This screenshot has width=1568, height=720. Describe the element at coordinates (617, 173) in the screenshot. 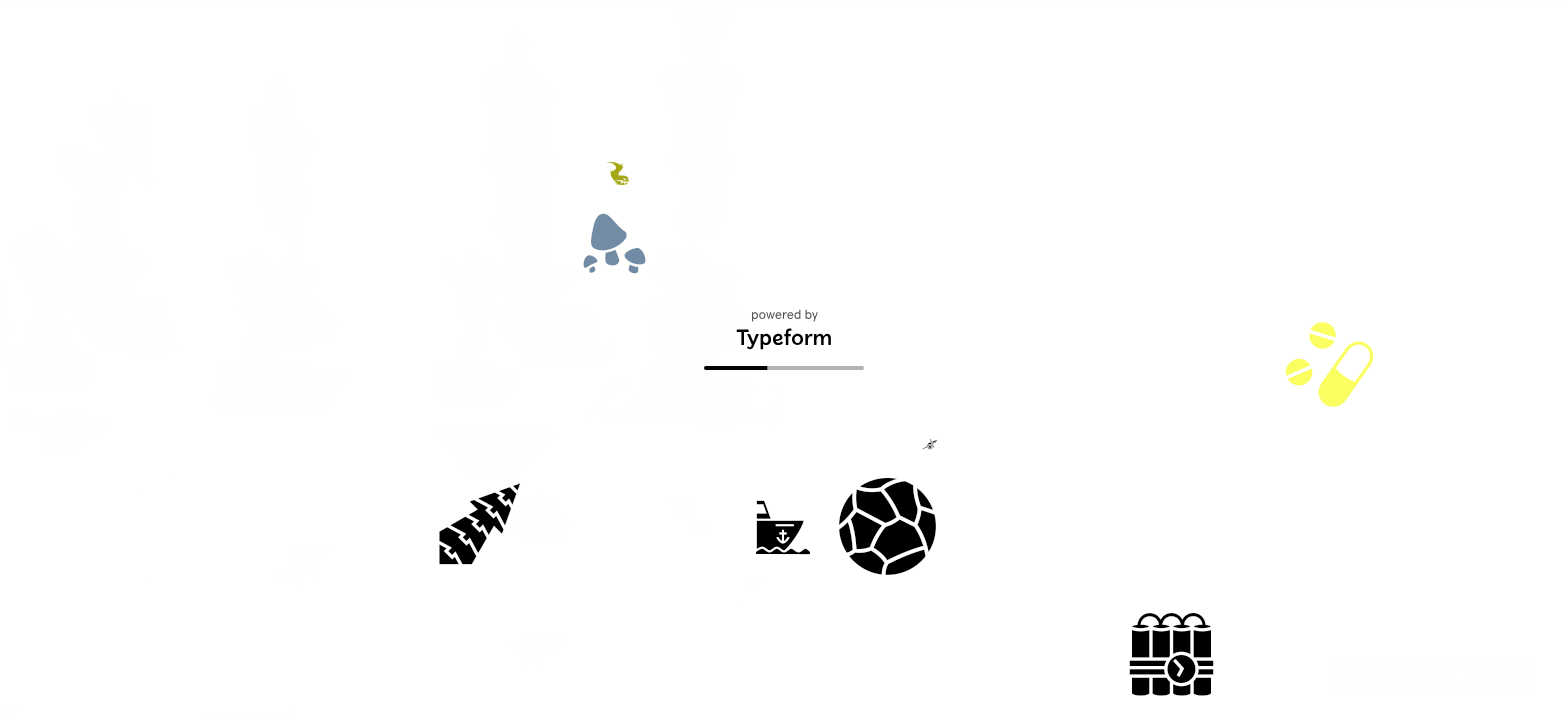

I see `friendly fire or team damage indicator` at that location.